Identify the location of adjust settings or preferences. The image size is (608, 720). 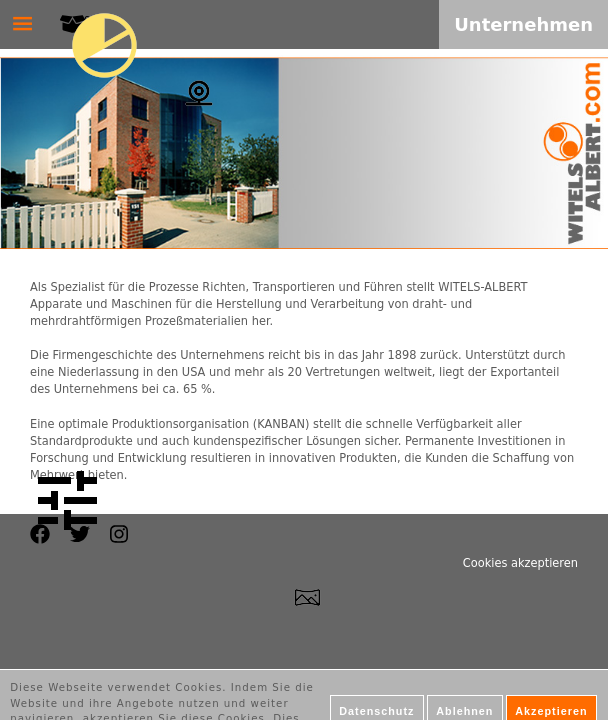
(67, 500).